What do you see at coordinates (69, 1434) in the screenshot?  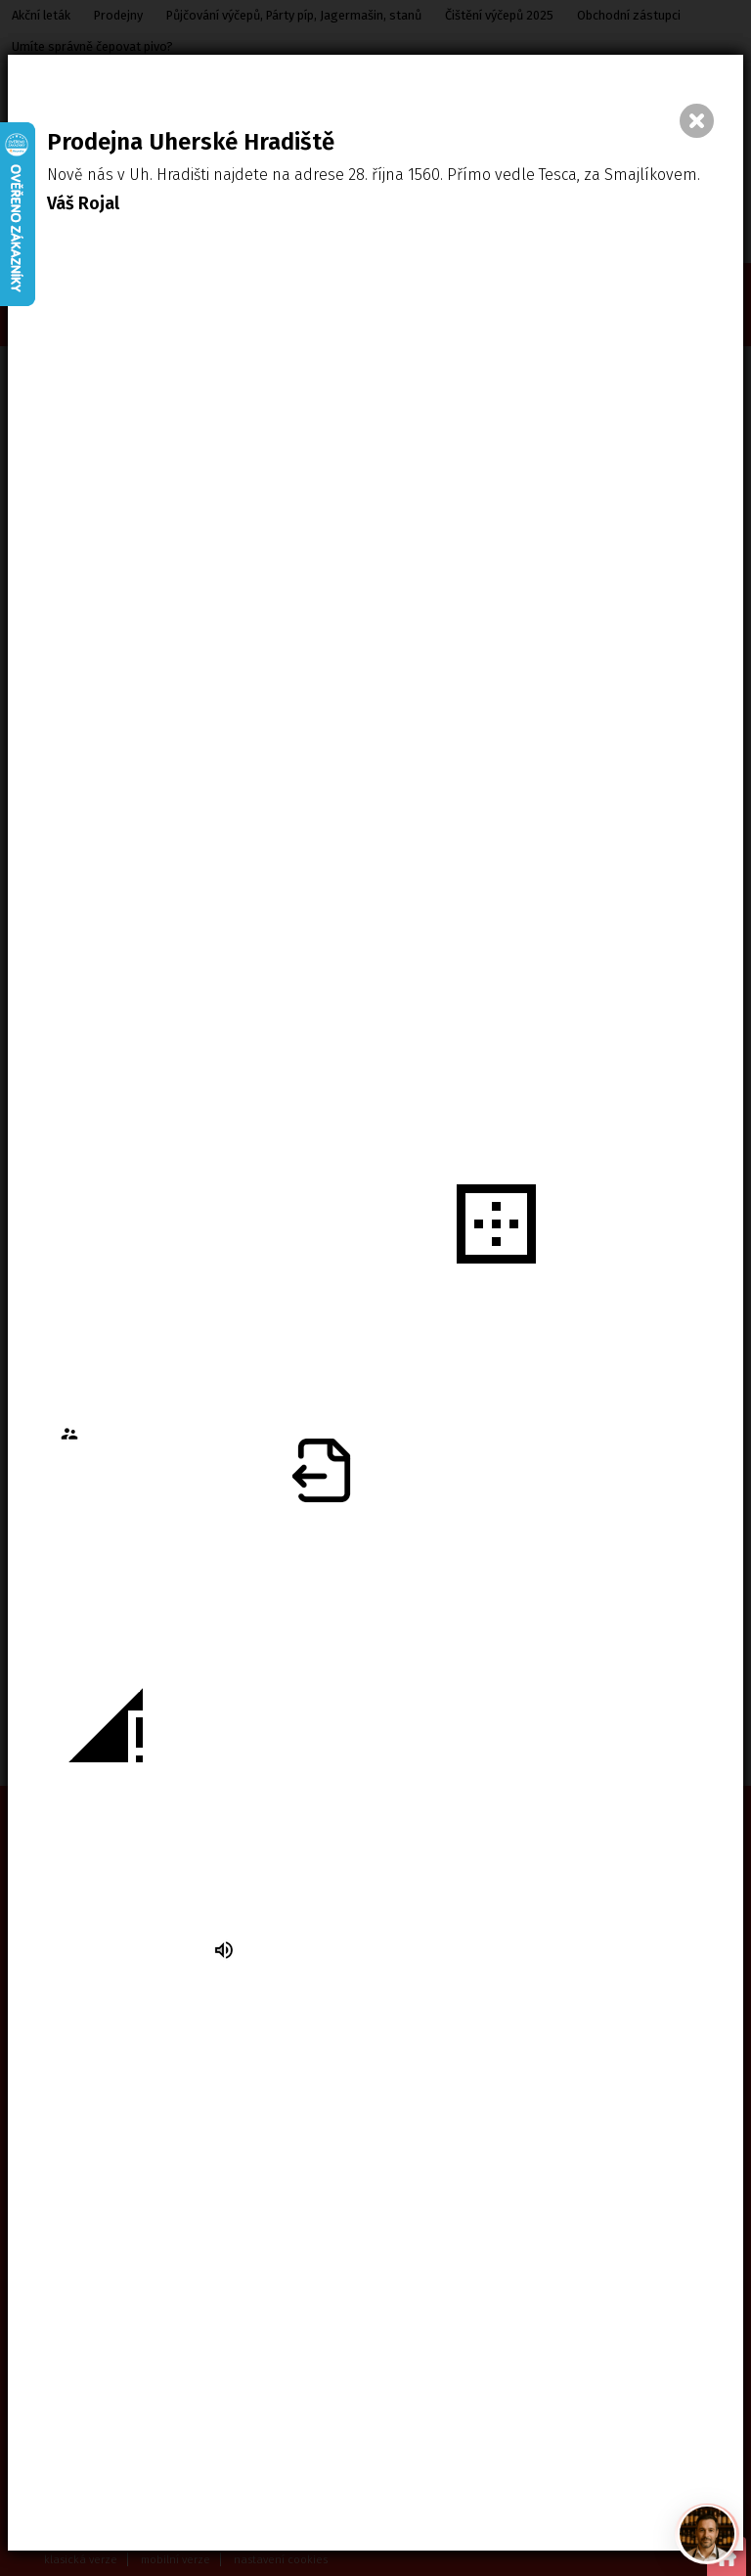 I see `view team members or supervised accounts` at bounding box center [69, 1434].